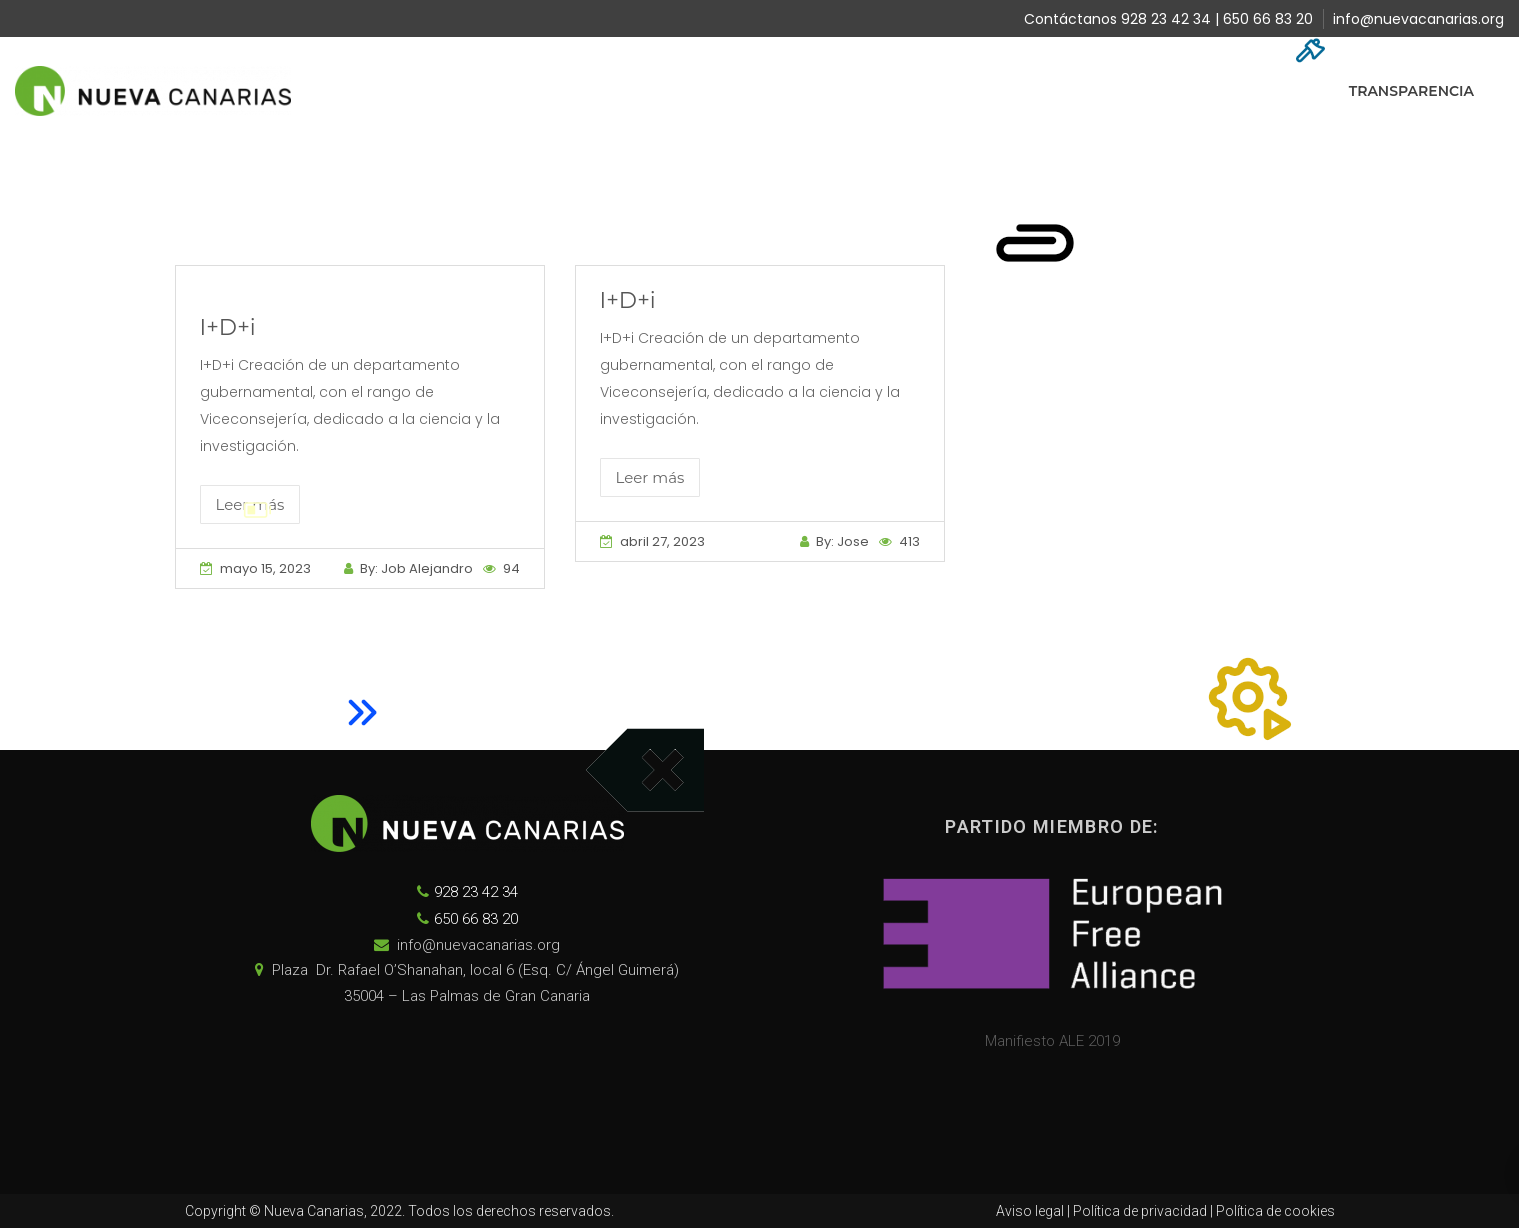 Image resolution: width=1519 pixels, height=1228 pixels. What do you see at coordinates (361, 712) in the screenshot?
I see `skip forward or advance to next item` at bounding box center [361, 712].